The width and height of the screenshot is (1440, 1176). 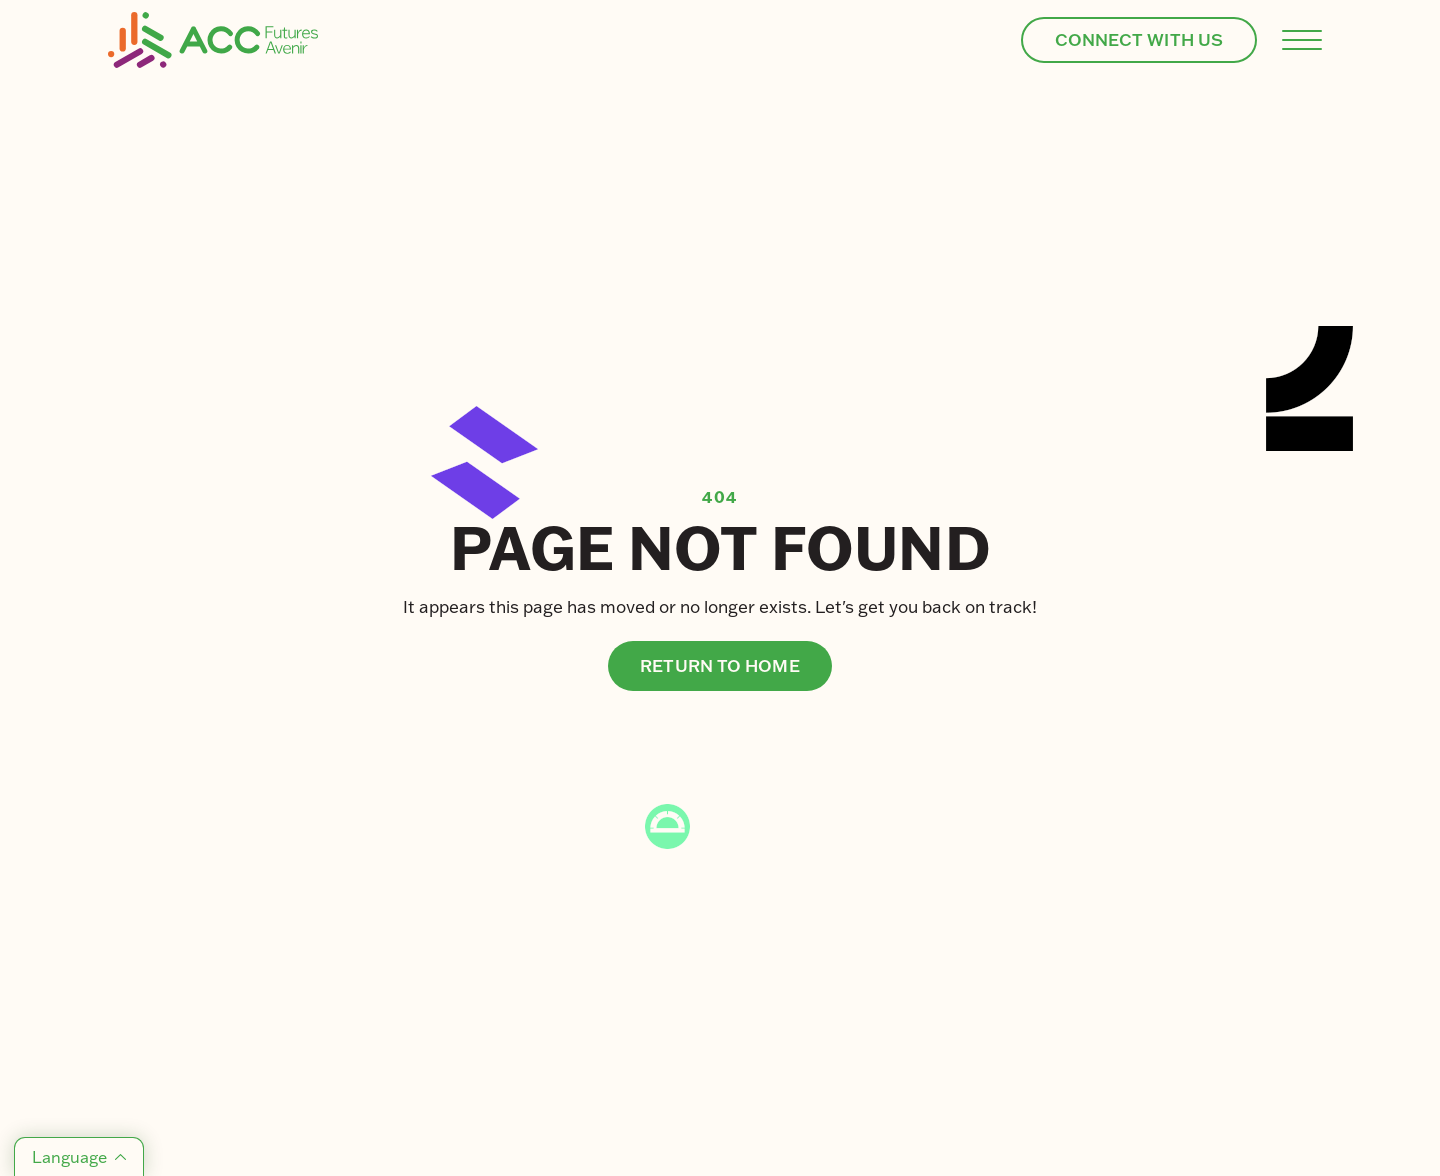 What do you see at coordinates (484, 462) in the screenshot?
I see `nanostores library logo` at bounding box center [484, 462].